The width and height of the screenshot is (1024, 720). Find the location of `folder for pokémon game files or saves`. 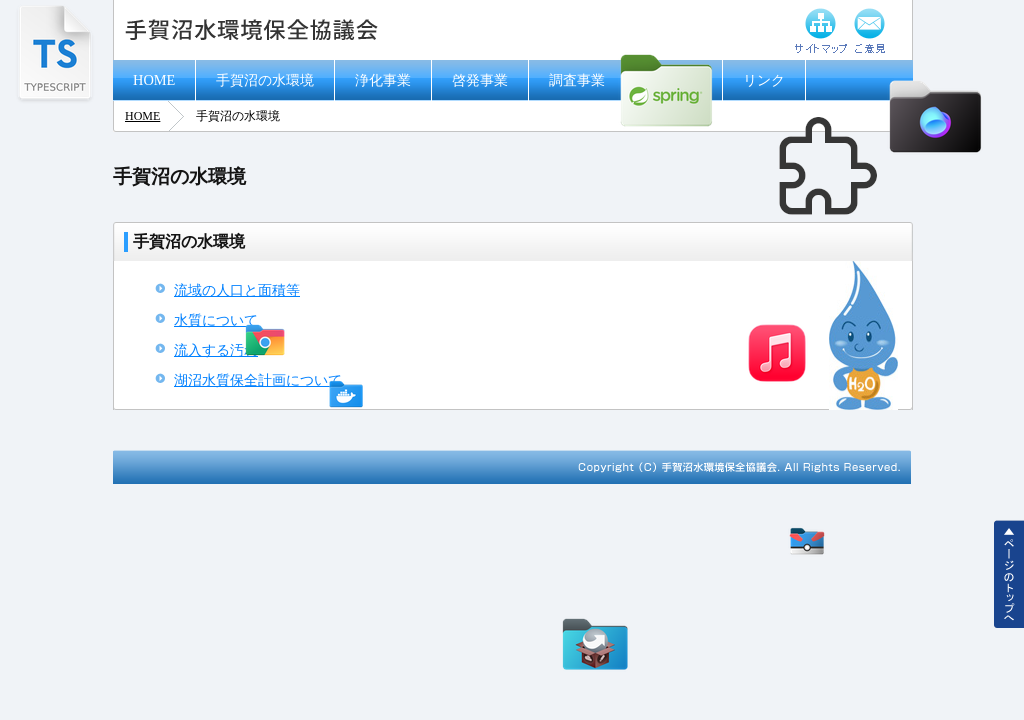

folder for pokémon game files or saves is located at coordinates (807, 542).